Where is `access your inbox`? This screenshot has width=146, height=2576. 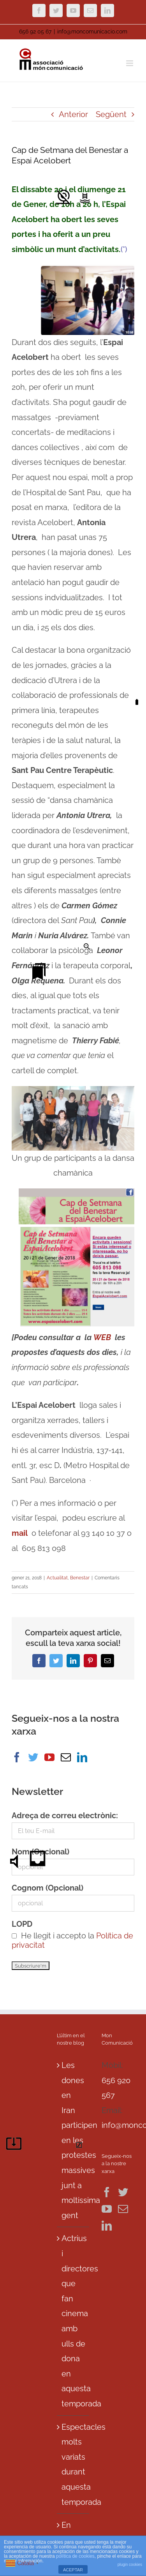
access your inbox is located at coordinates (37, 1858).